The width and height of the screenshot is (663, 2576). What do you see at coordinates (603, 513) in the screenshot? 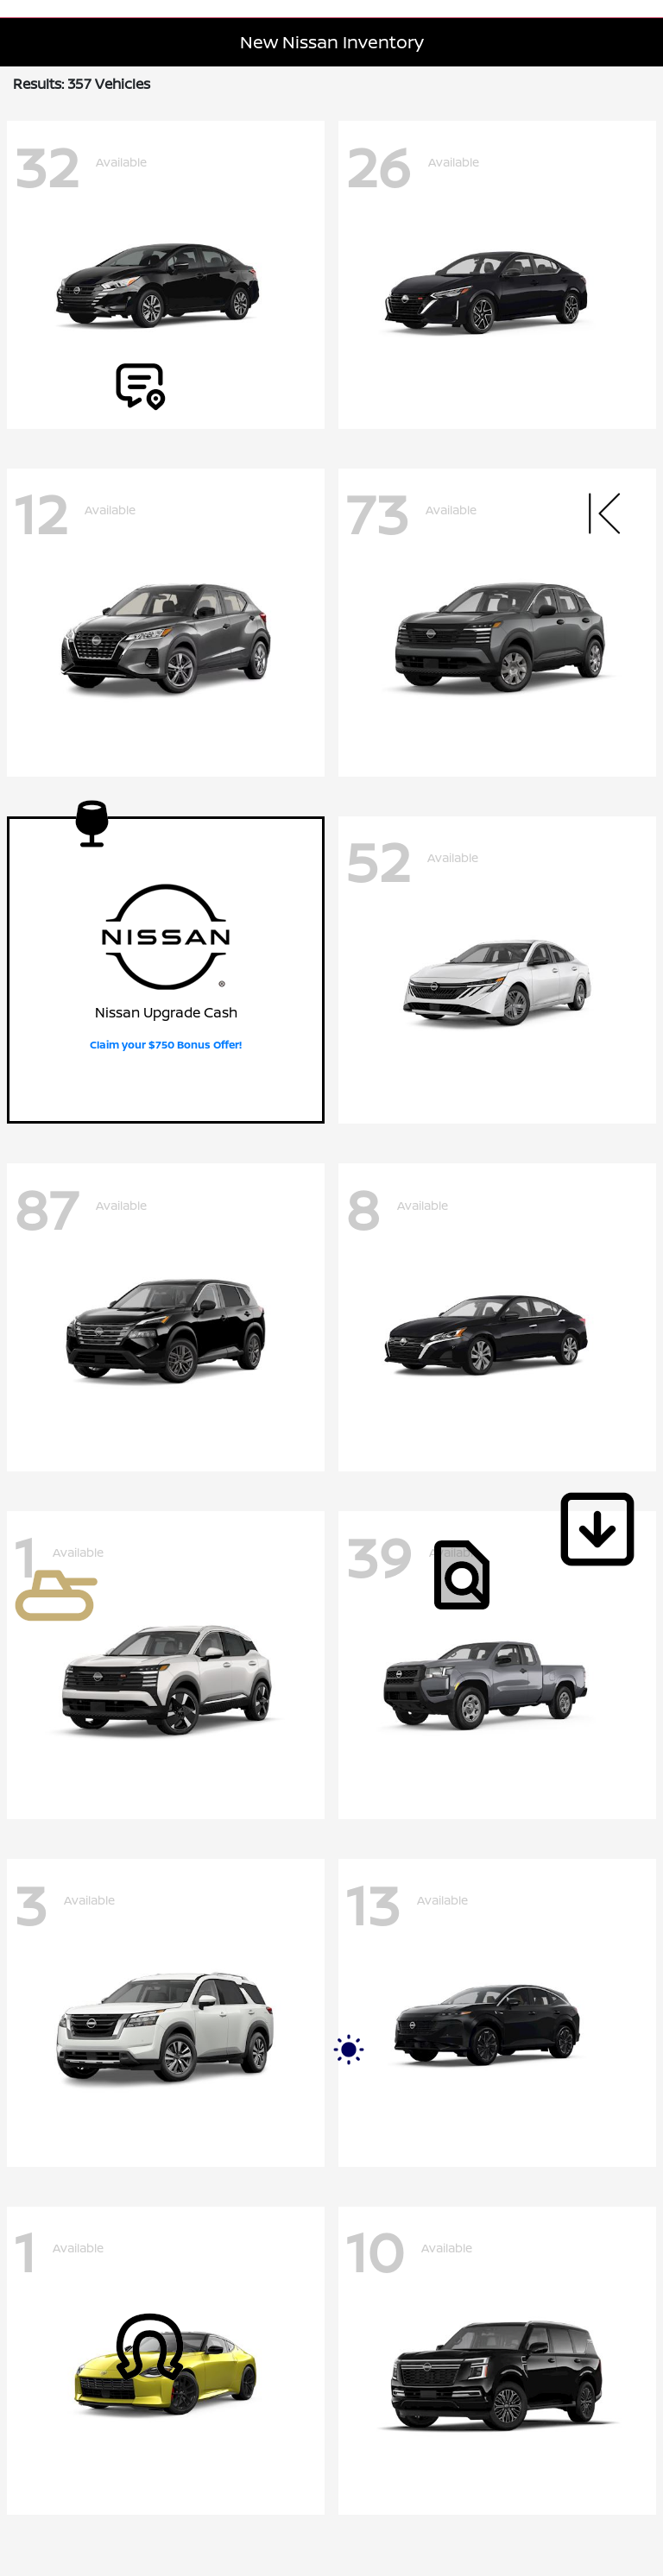
I see `navigate to the beginning or first item` at bounding box center [603, 513].